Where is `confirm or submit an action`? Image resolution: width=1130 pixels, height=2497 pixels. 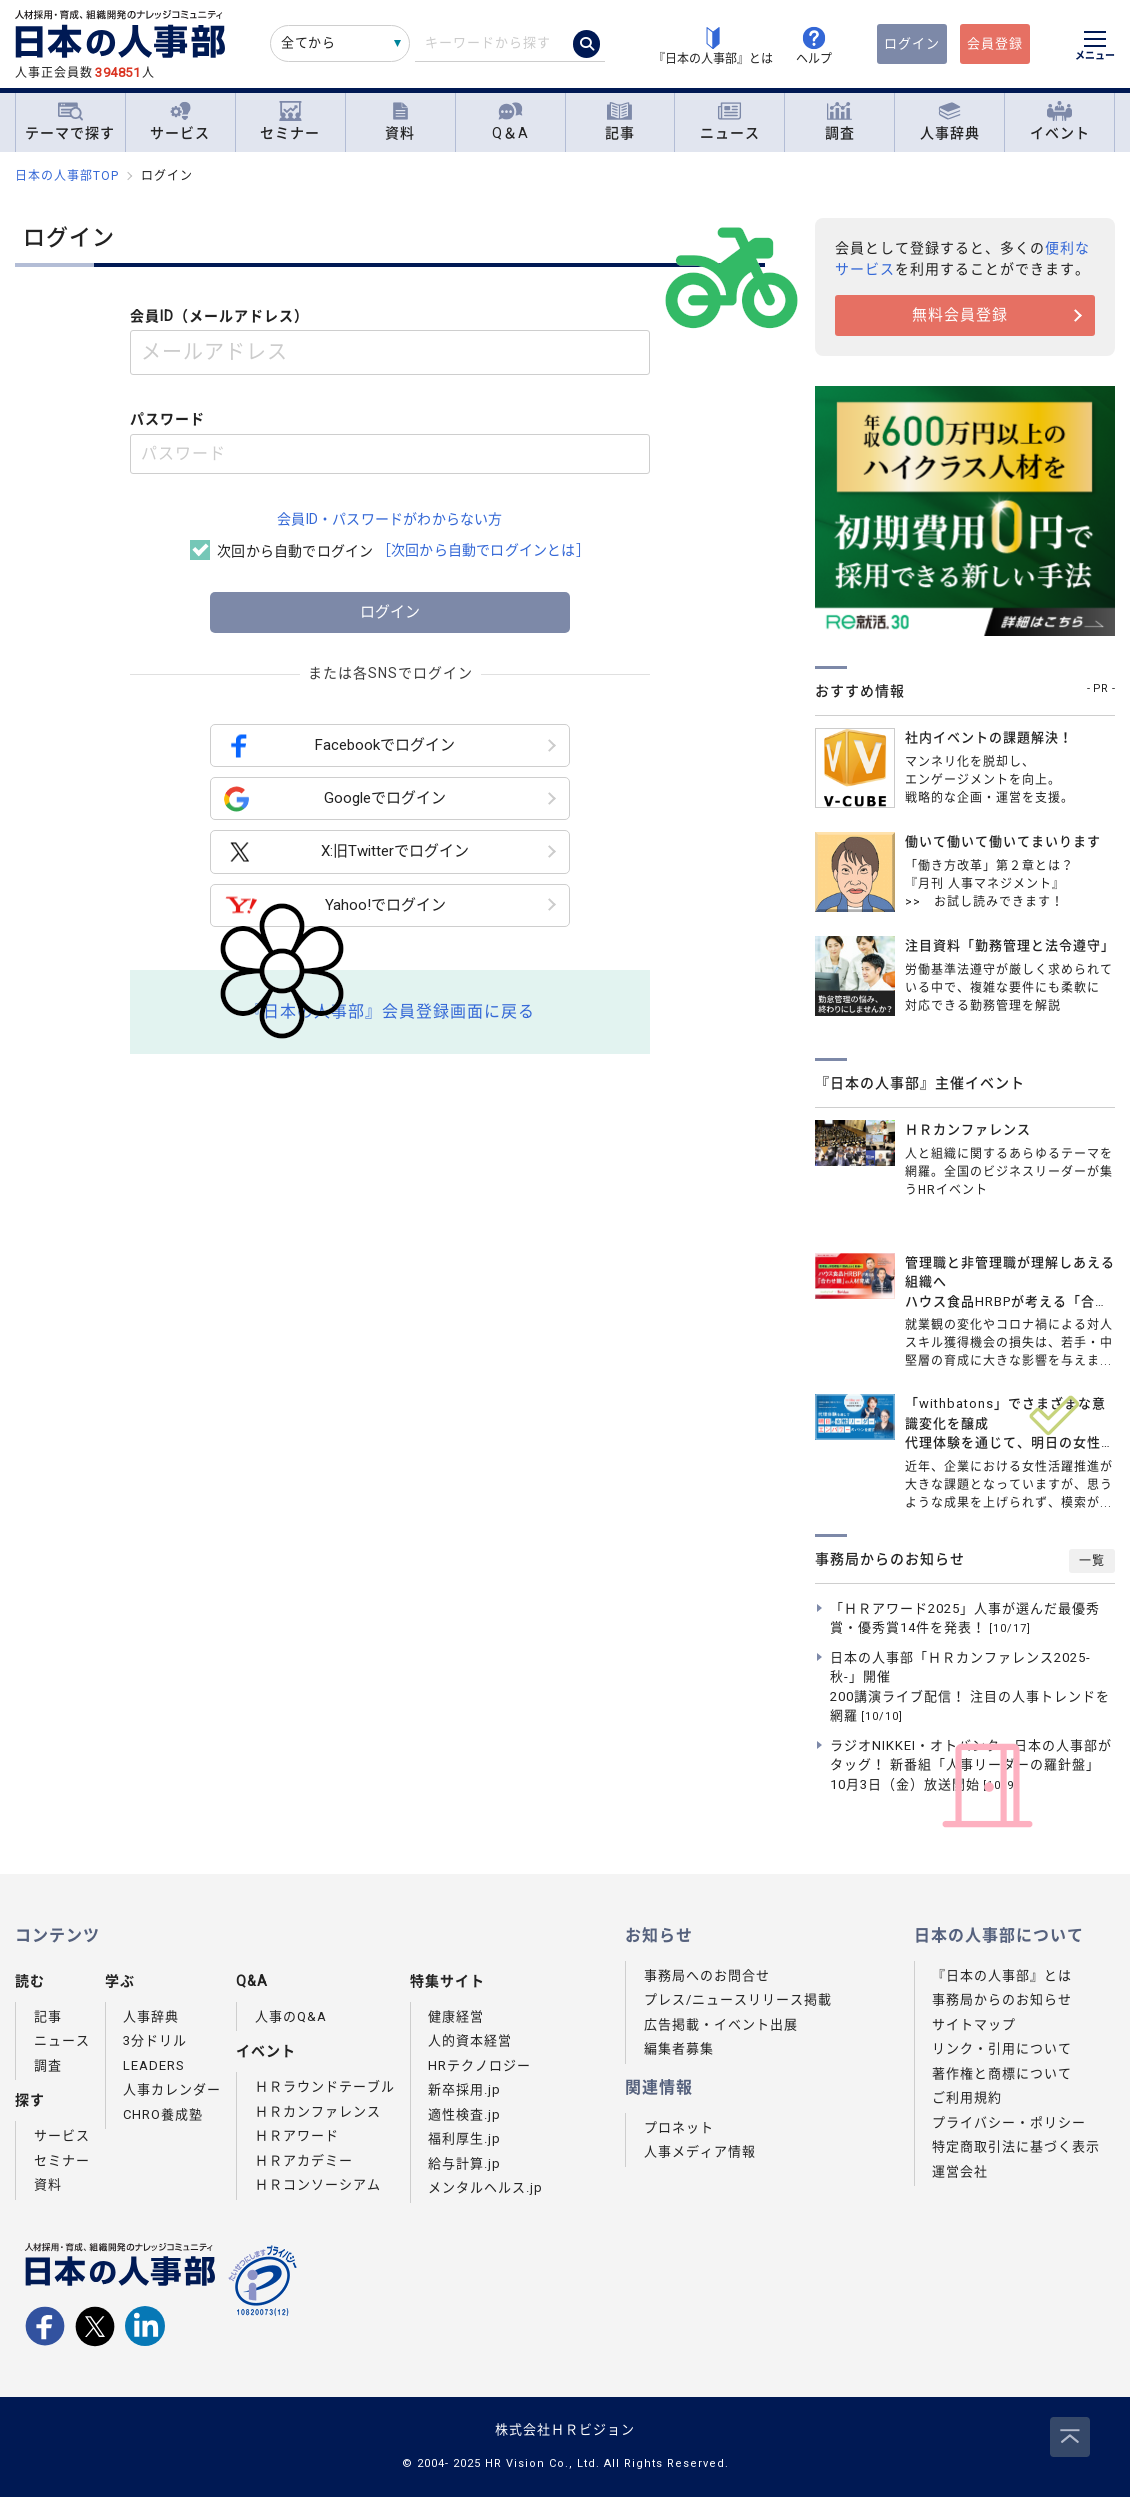
confirm or submit an action is located at coordinates (1053, 1414).